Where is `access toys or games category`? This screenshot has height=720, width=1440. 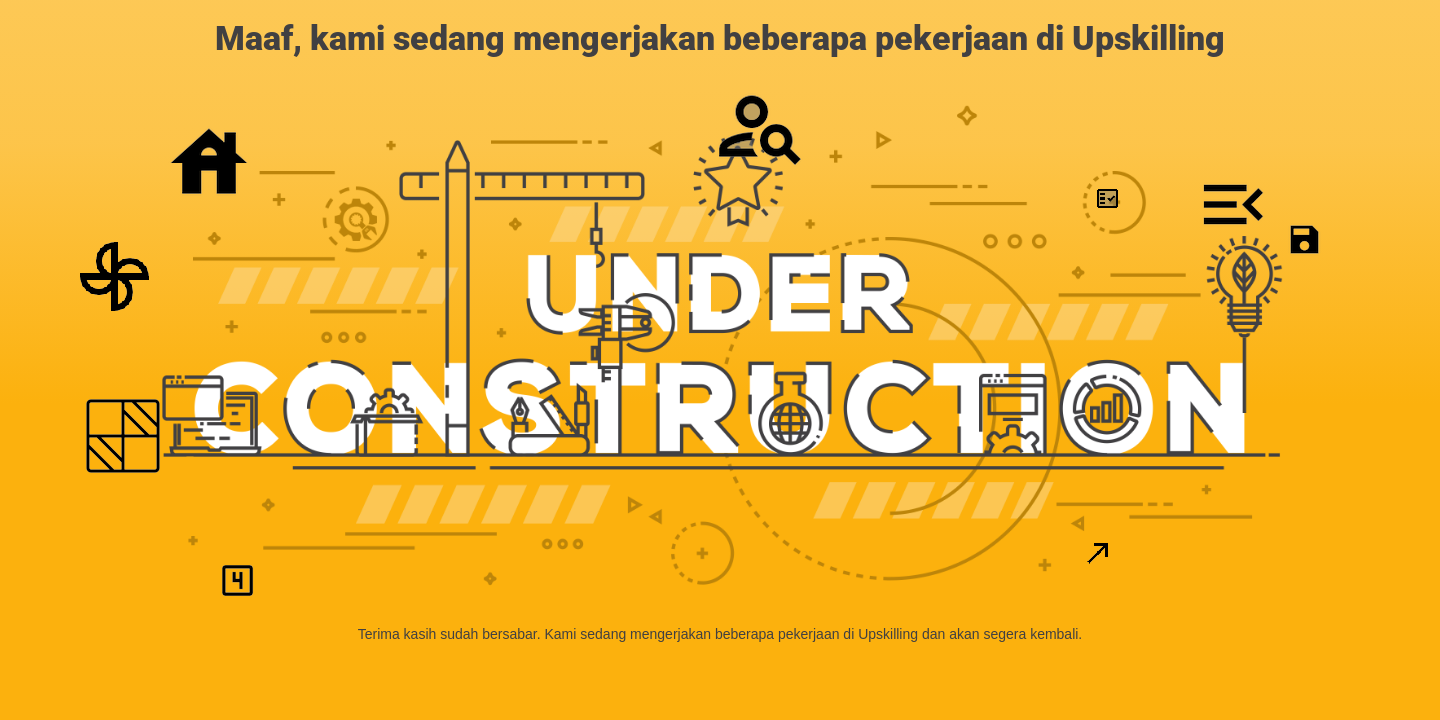 access toys or games category is located at coordinates (114, 276).